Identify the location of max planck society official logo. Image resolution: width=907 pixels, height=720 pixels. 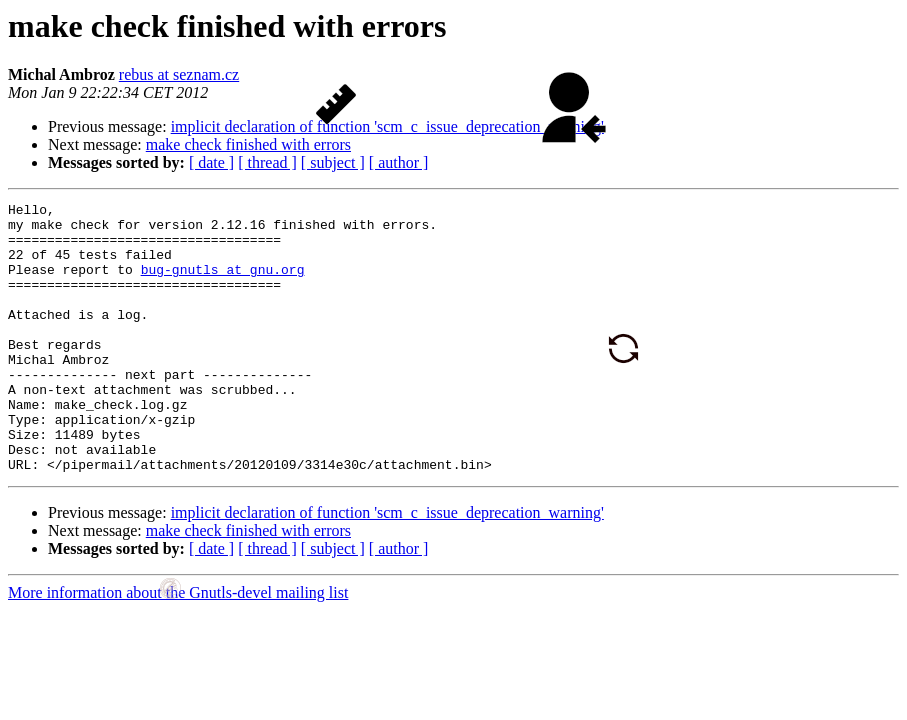
(170, 588).